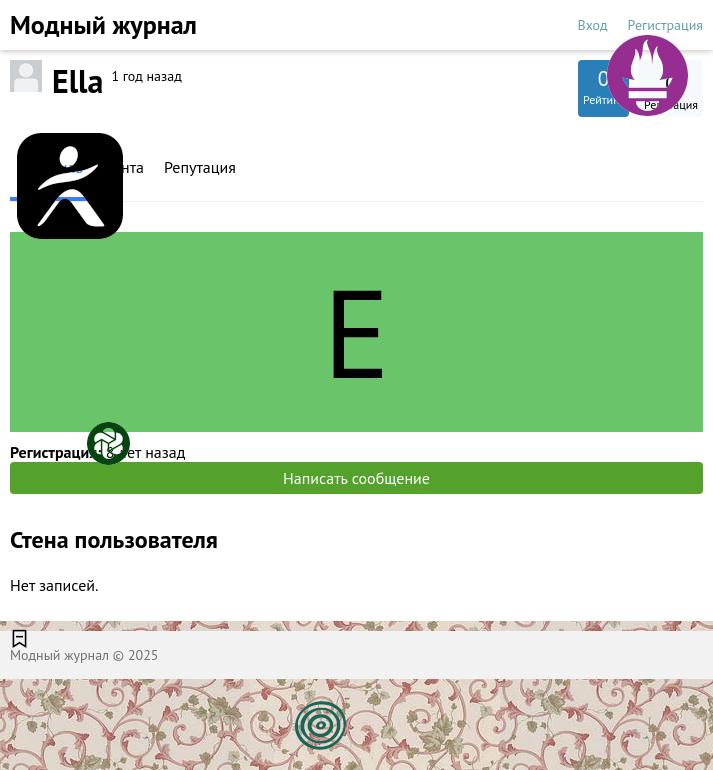 The image size is (713, 770). I want to click on open the Île-de-France Mobilités app, so click(70, 186).